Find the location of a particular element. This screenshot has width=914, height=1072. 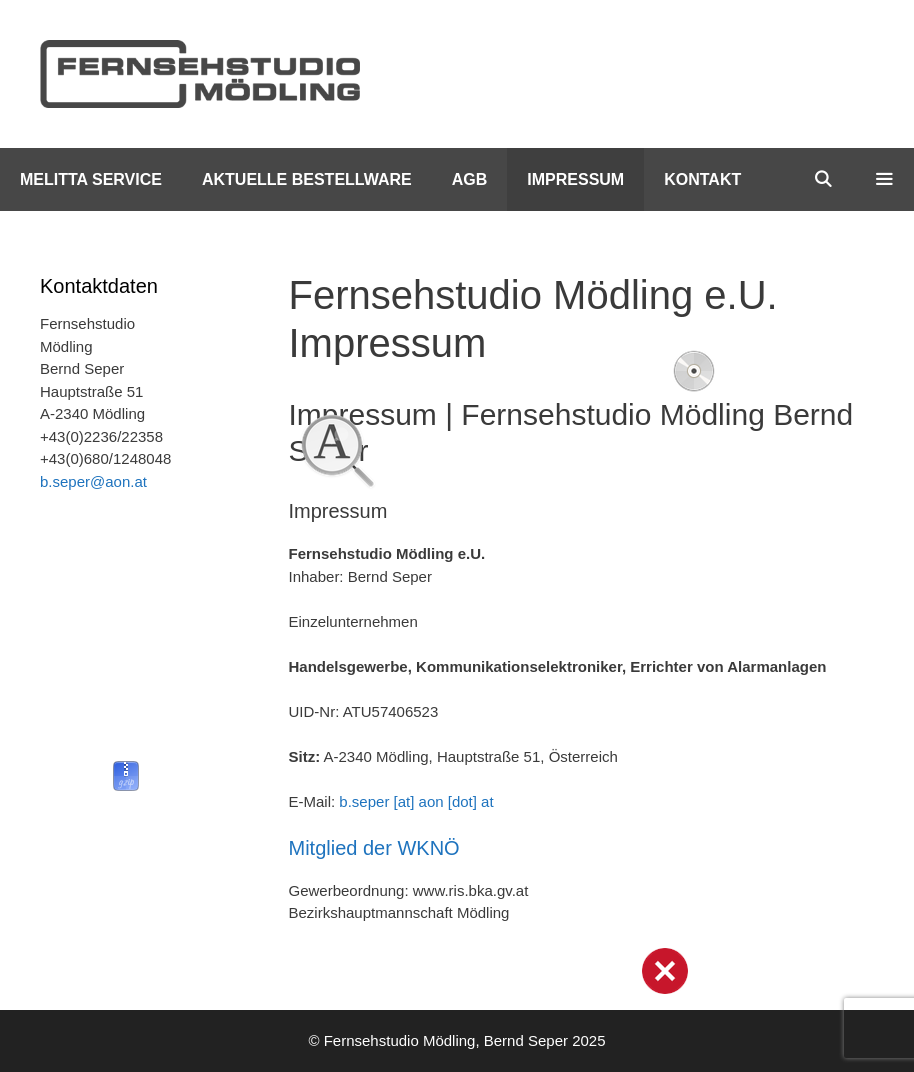

close the current window or dialog is located at coordinates (665, 971).